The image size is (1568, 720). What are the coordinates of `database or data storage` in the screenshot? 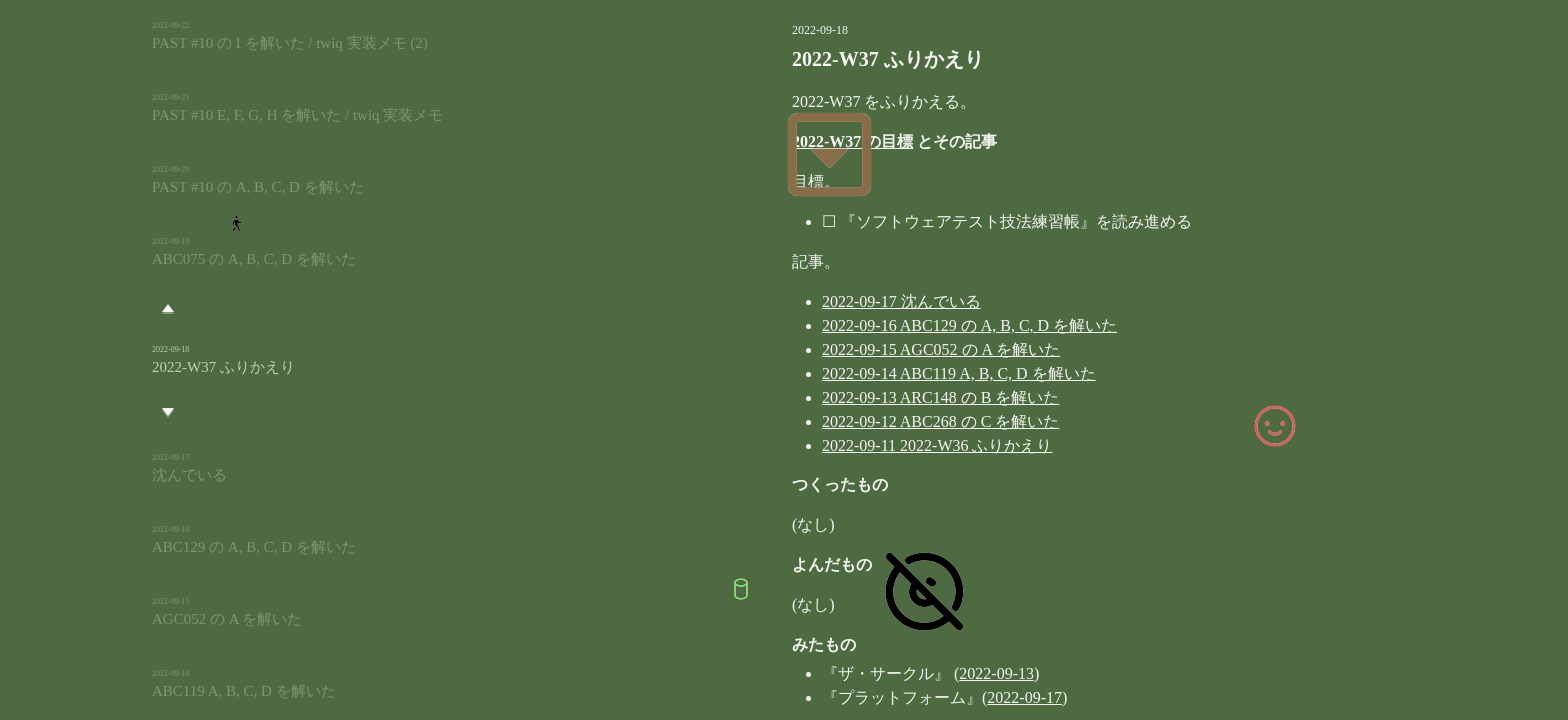 It's located at (741, 589).